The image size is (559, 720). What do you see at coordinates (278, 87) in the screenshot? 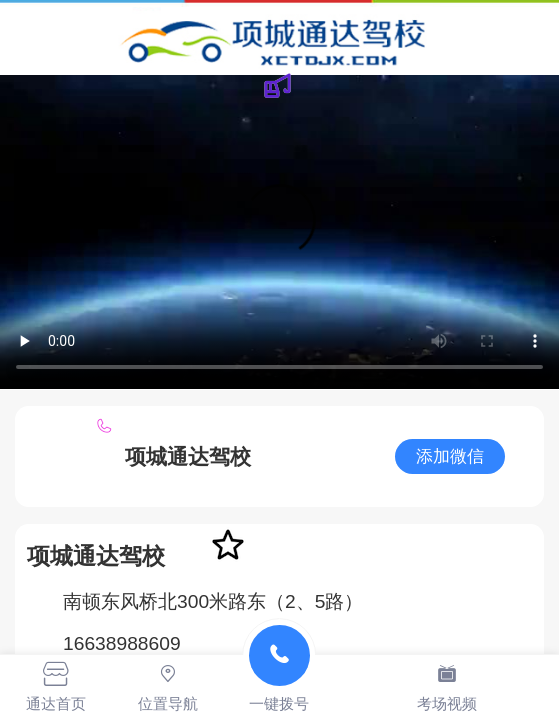
I see `construction or building in progress` at bounding box center [278, 87].